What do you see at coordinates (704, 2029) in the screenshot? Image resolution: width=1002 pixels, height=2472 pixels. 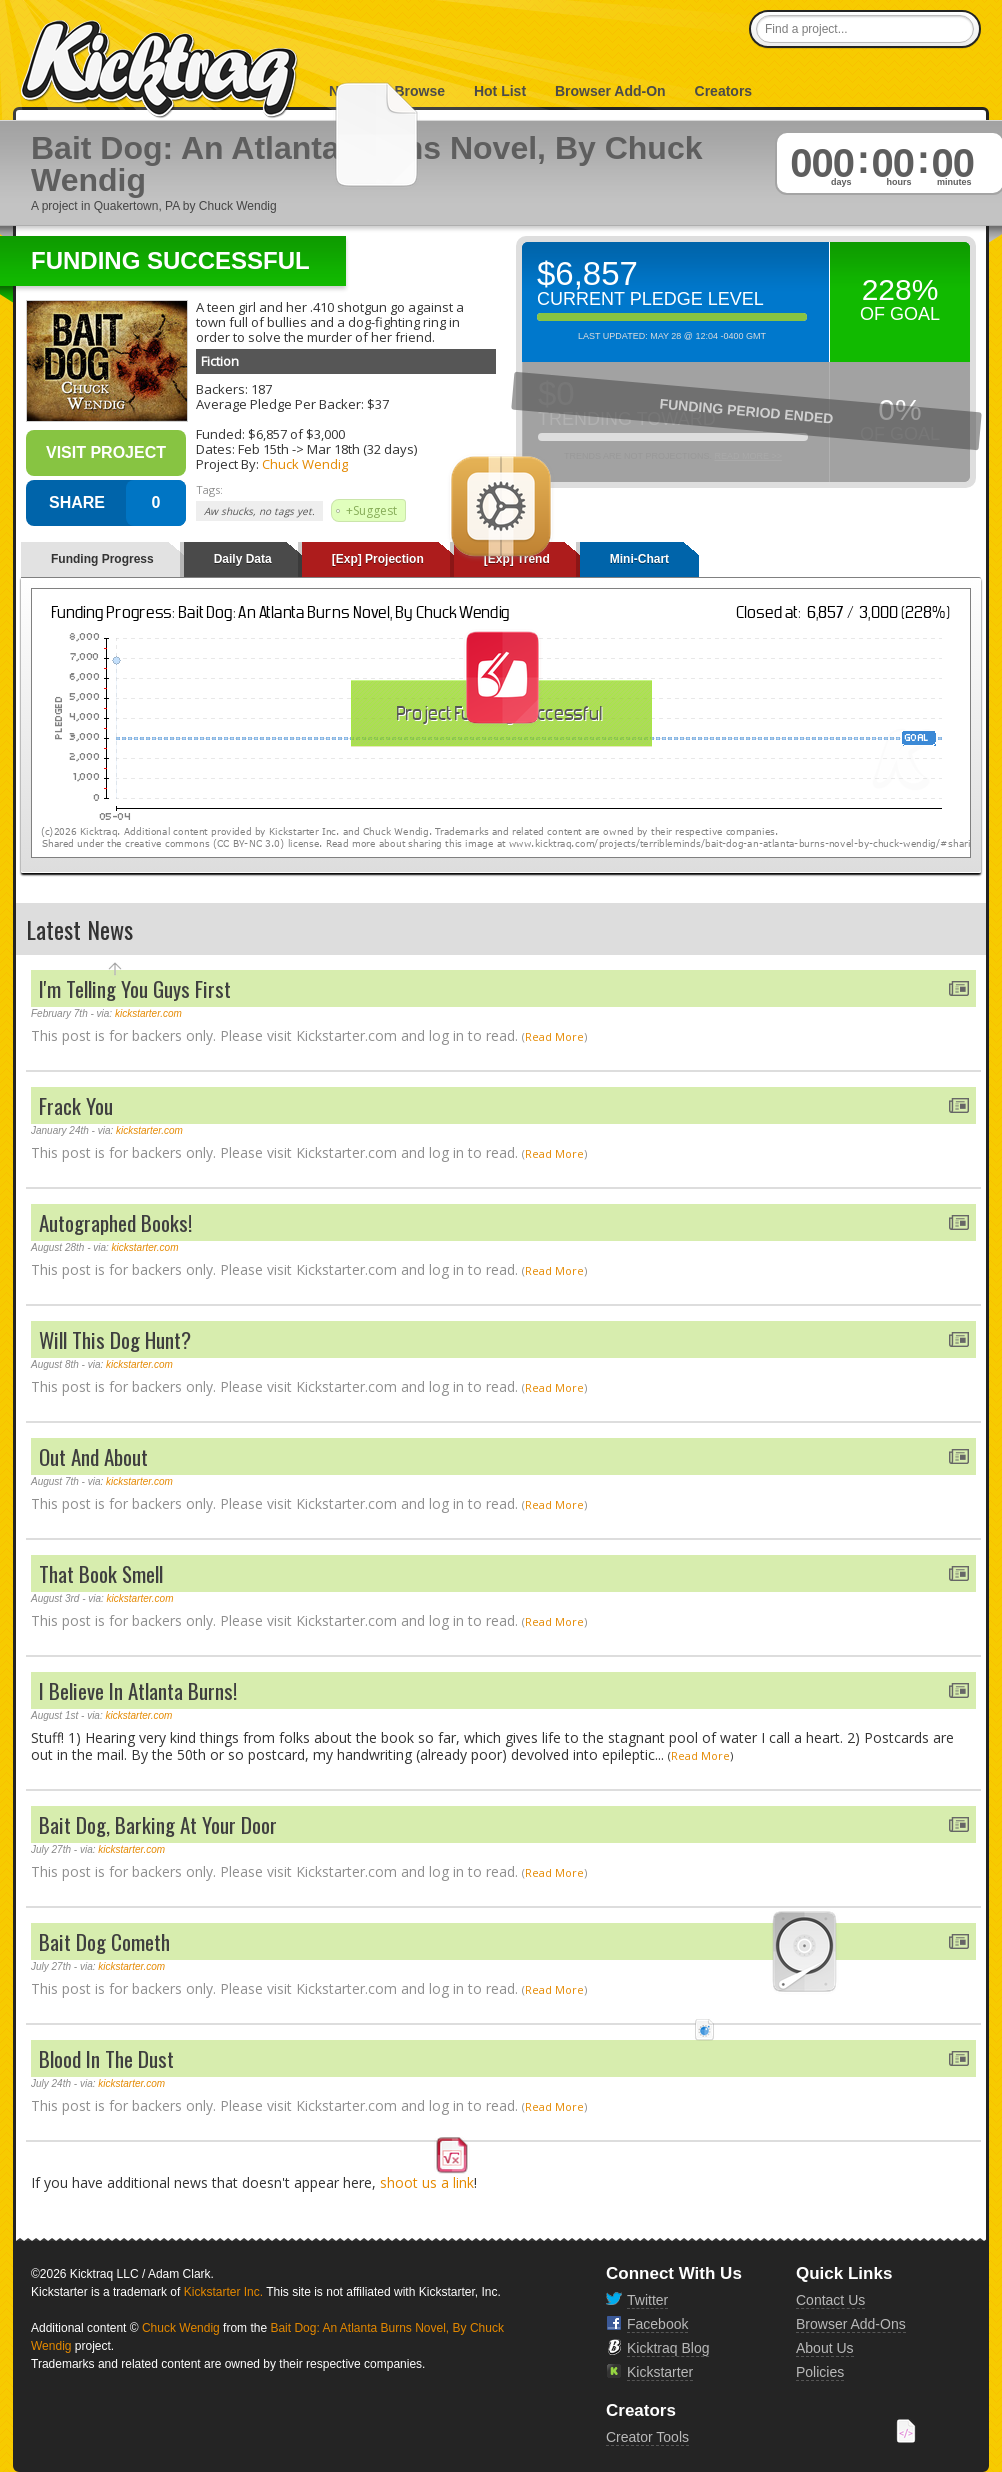 I see `lua script file indicator` at bounding box center [704, 2029].